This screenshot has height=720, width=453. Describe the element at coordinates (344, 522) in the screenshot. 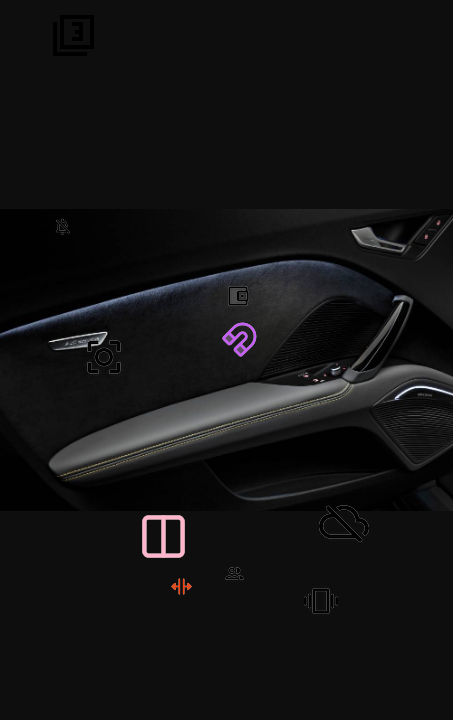

I see `indicates no cloud connection or offline status` at that location.